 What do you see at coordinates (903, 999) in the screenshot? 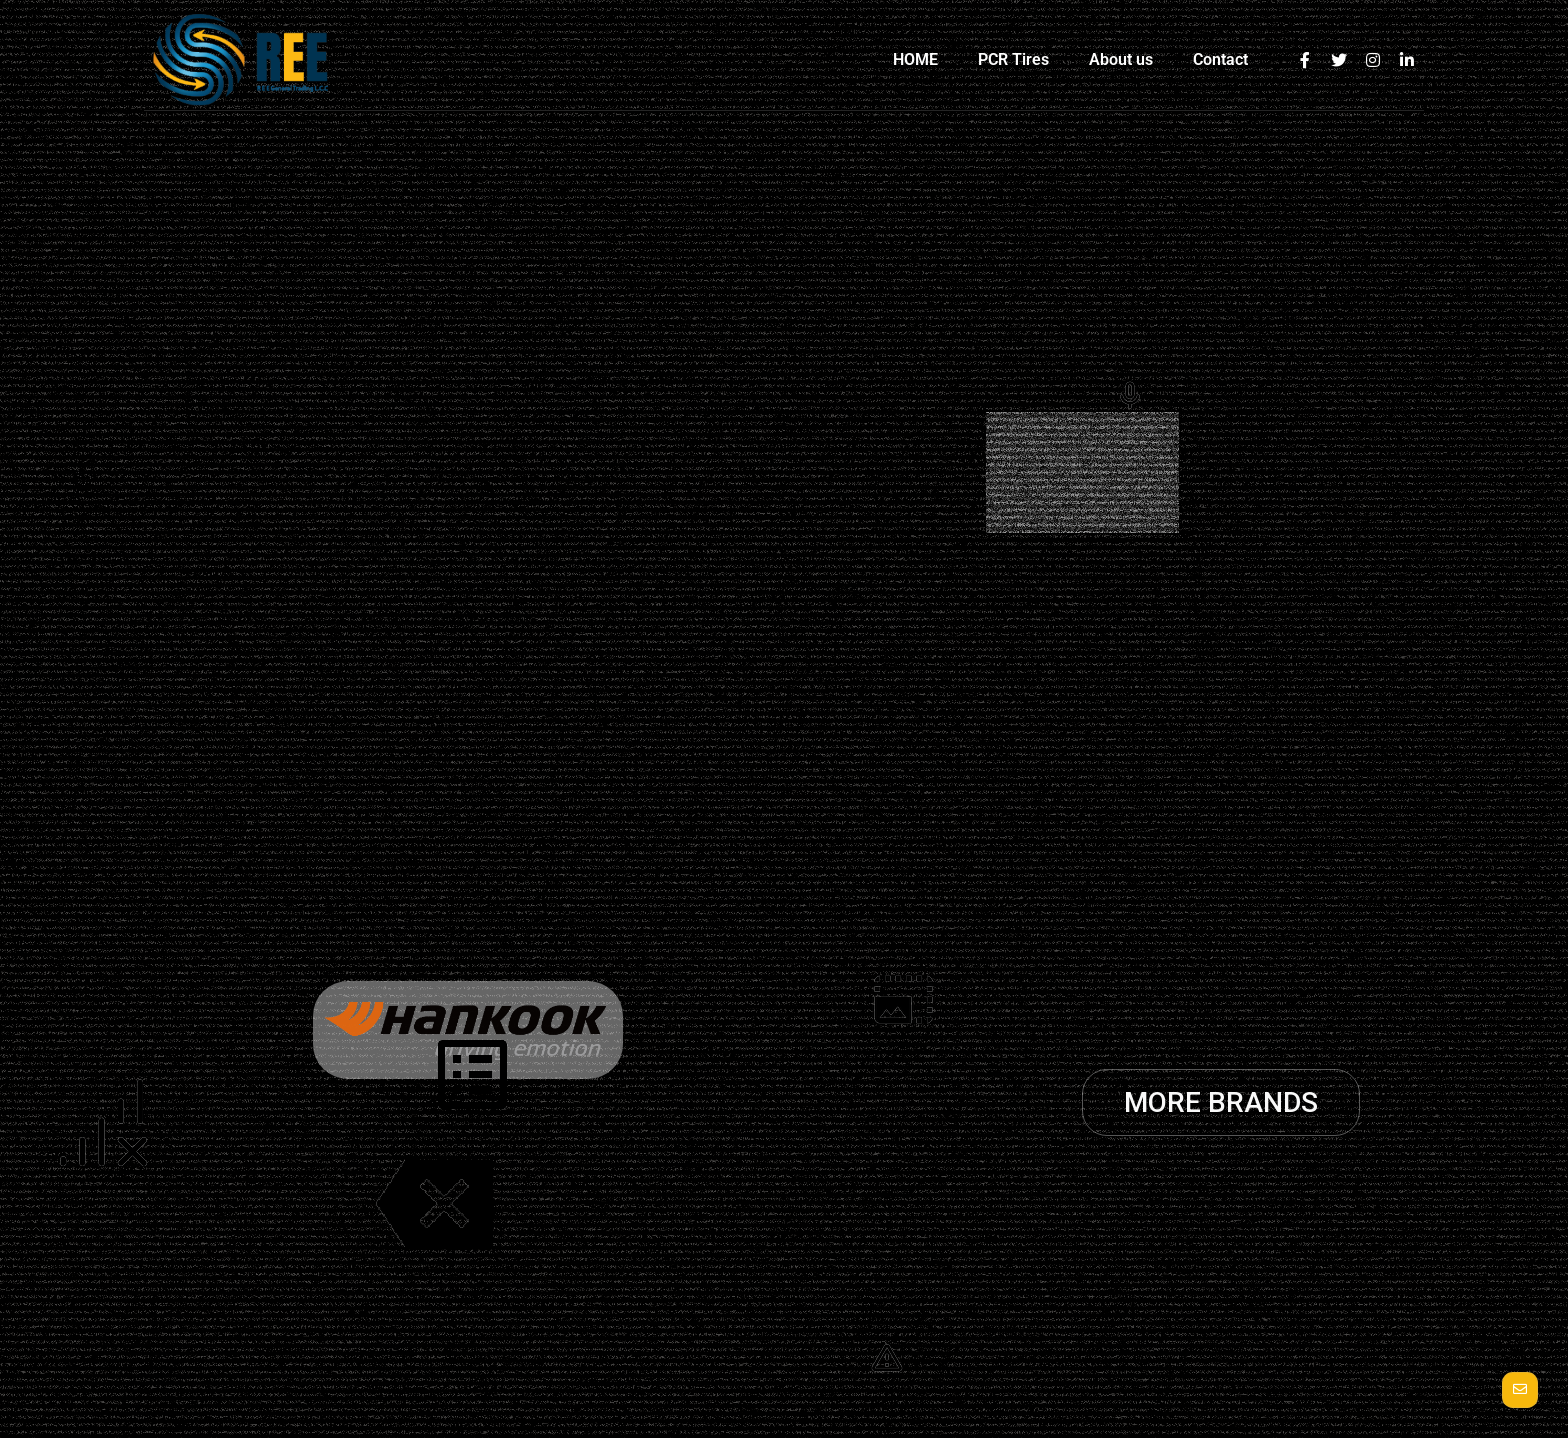
I see `resize image to large format` at bounding box center [903, 999].